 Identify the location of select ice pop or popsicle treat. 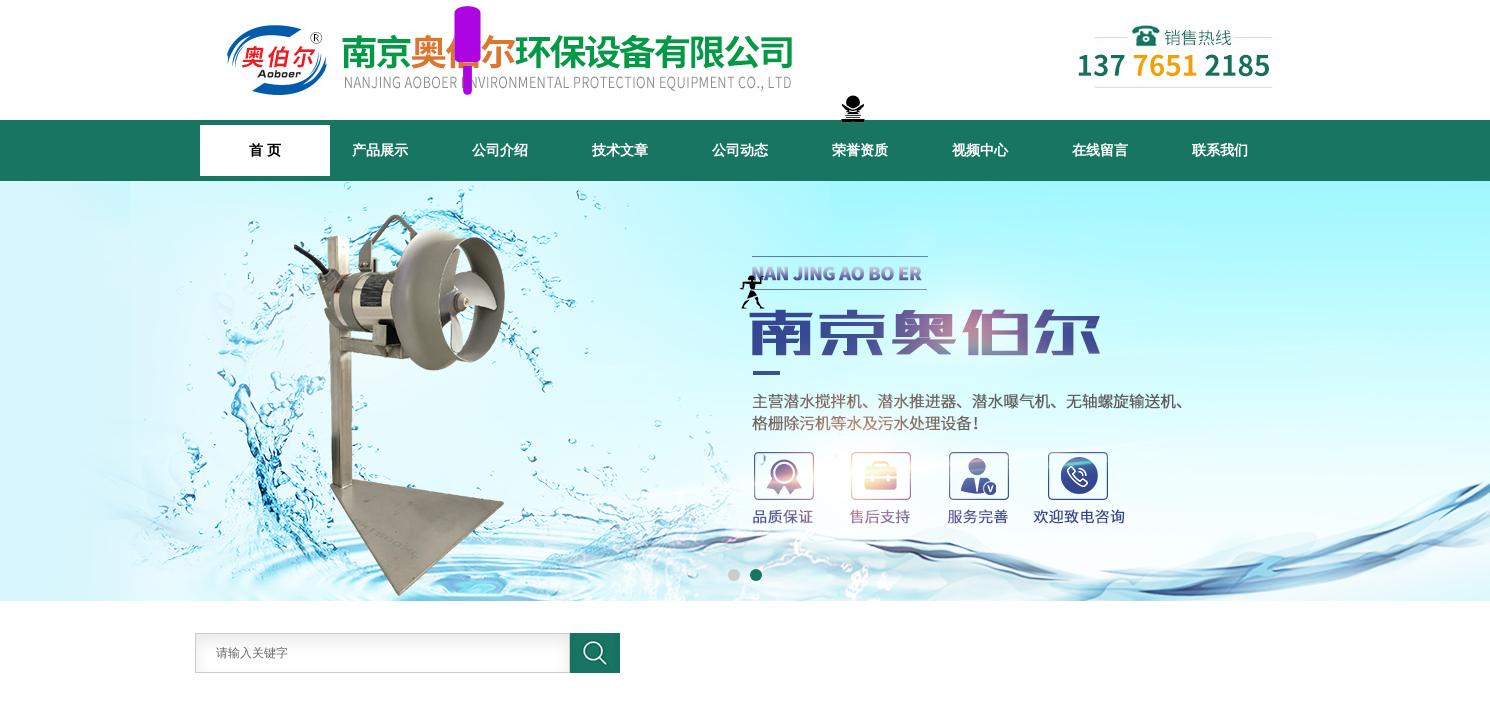
(467, 50).